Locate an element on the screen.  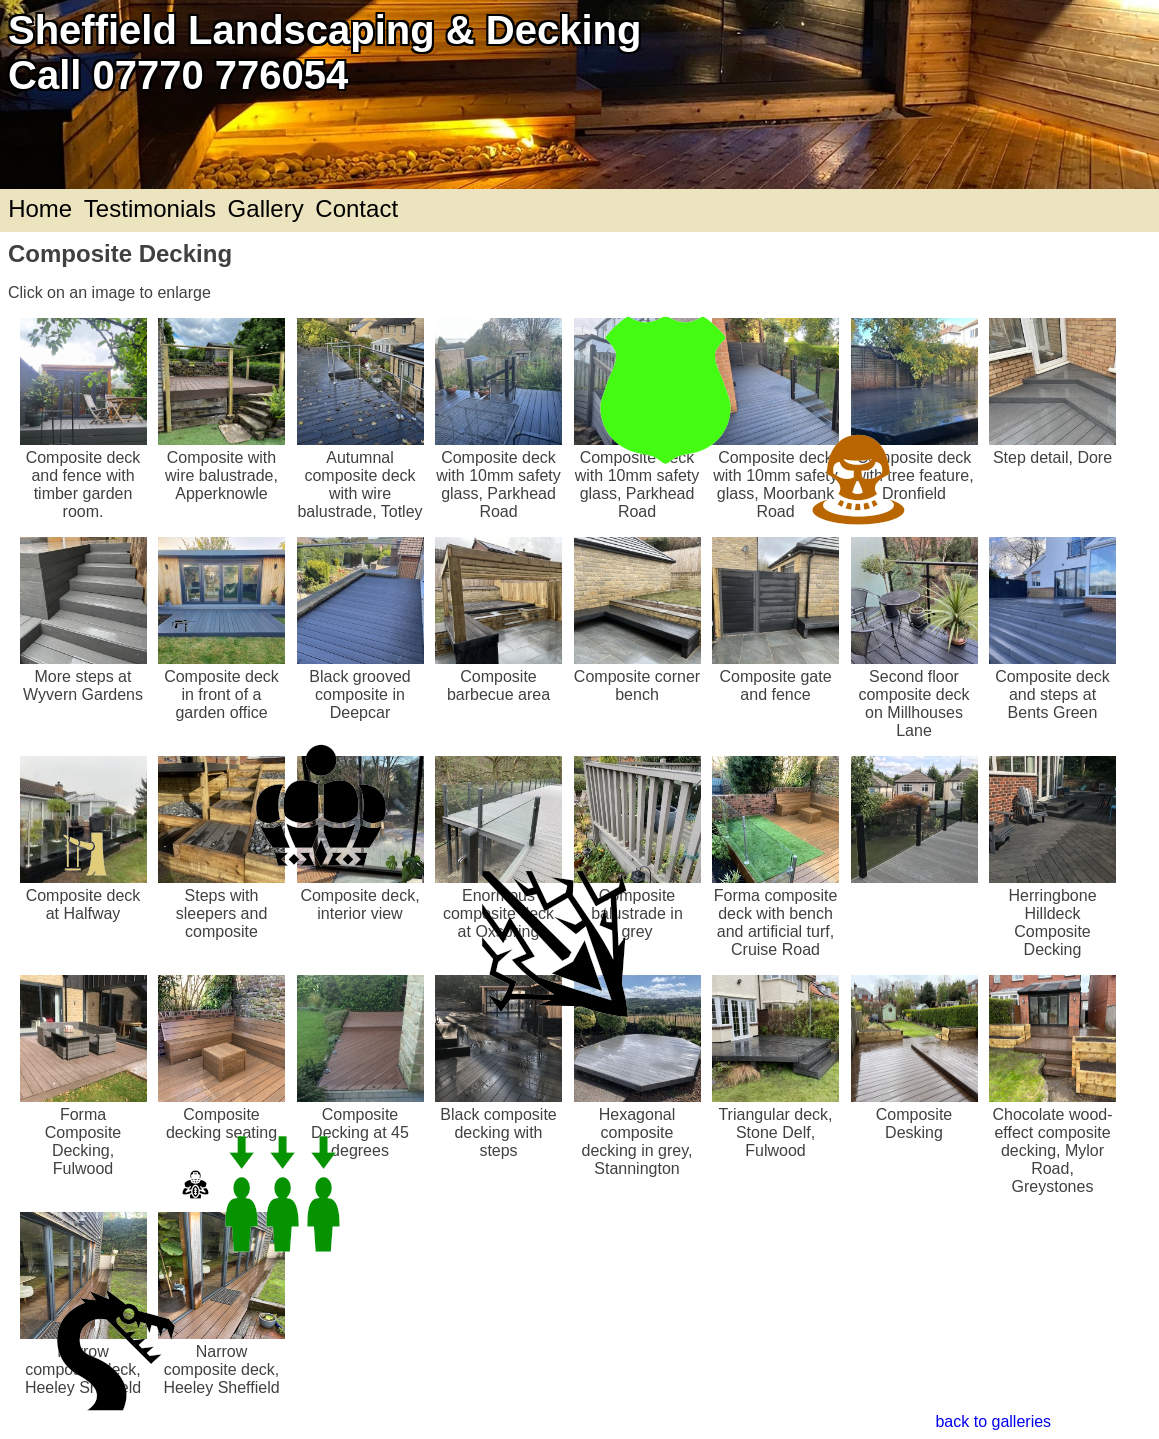
view american football player profile is located at coordinates (195, 1183).